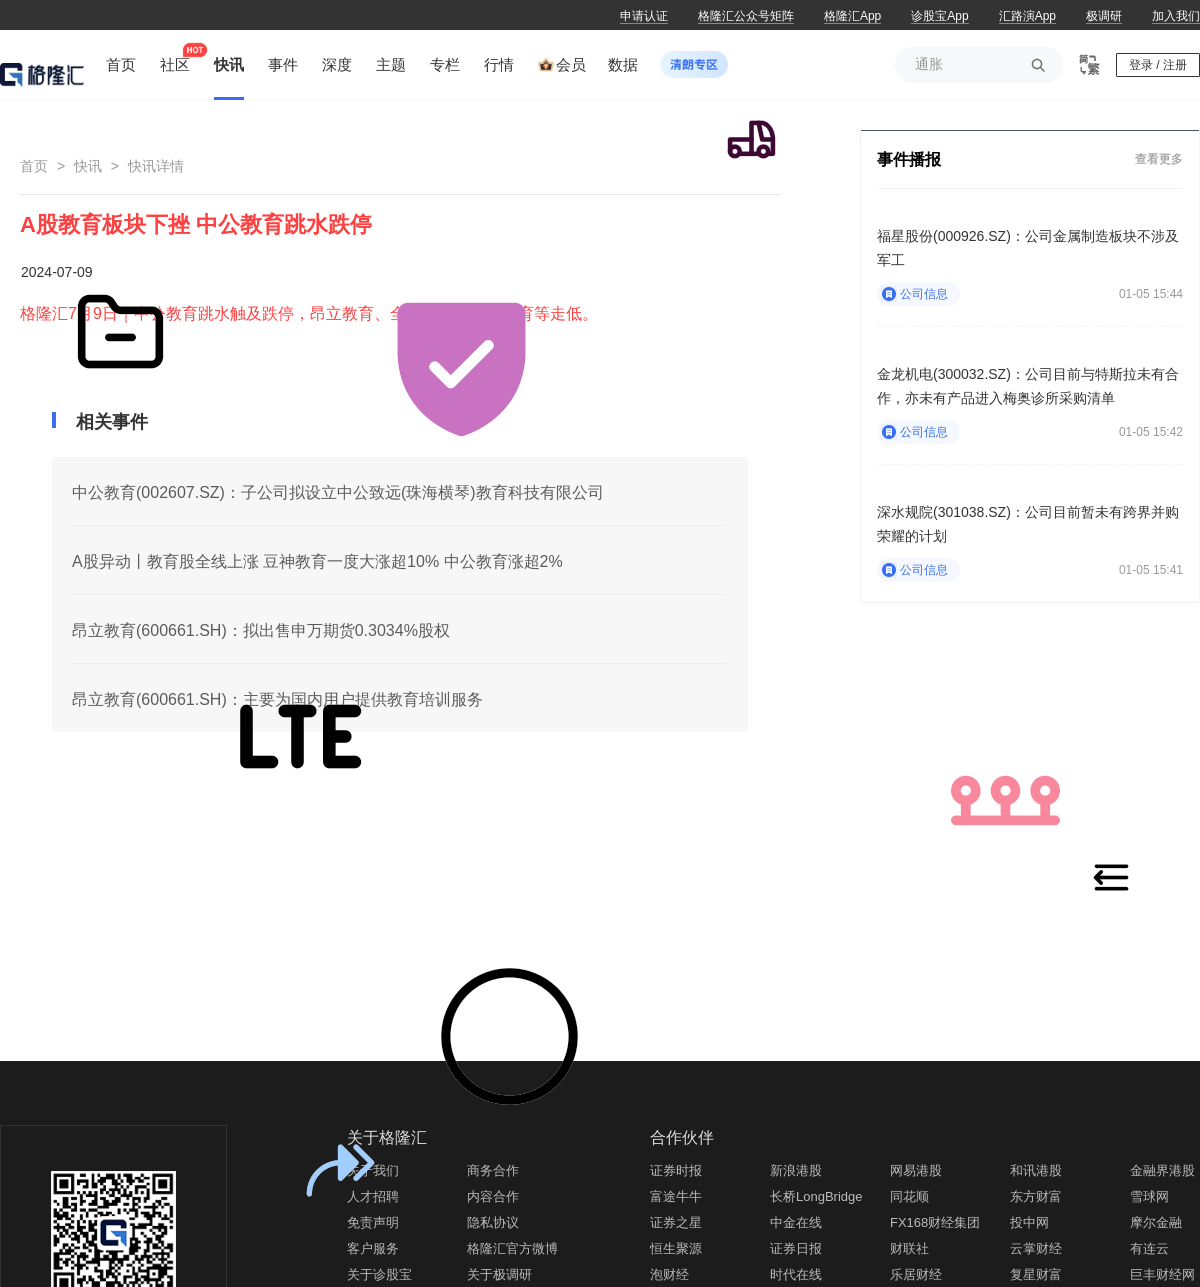 The height and width of the screenshot is (1287, 1200). What do you see at coordinates (461, 361) in the screenshot?
I see `indicates verified or secure status` at bounding box center [461, 361].